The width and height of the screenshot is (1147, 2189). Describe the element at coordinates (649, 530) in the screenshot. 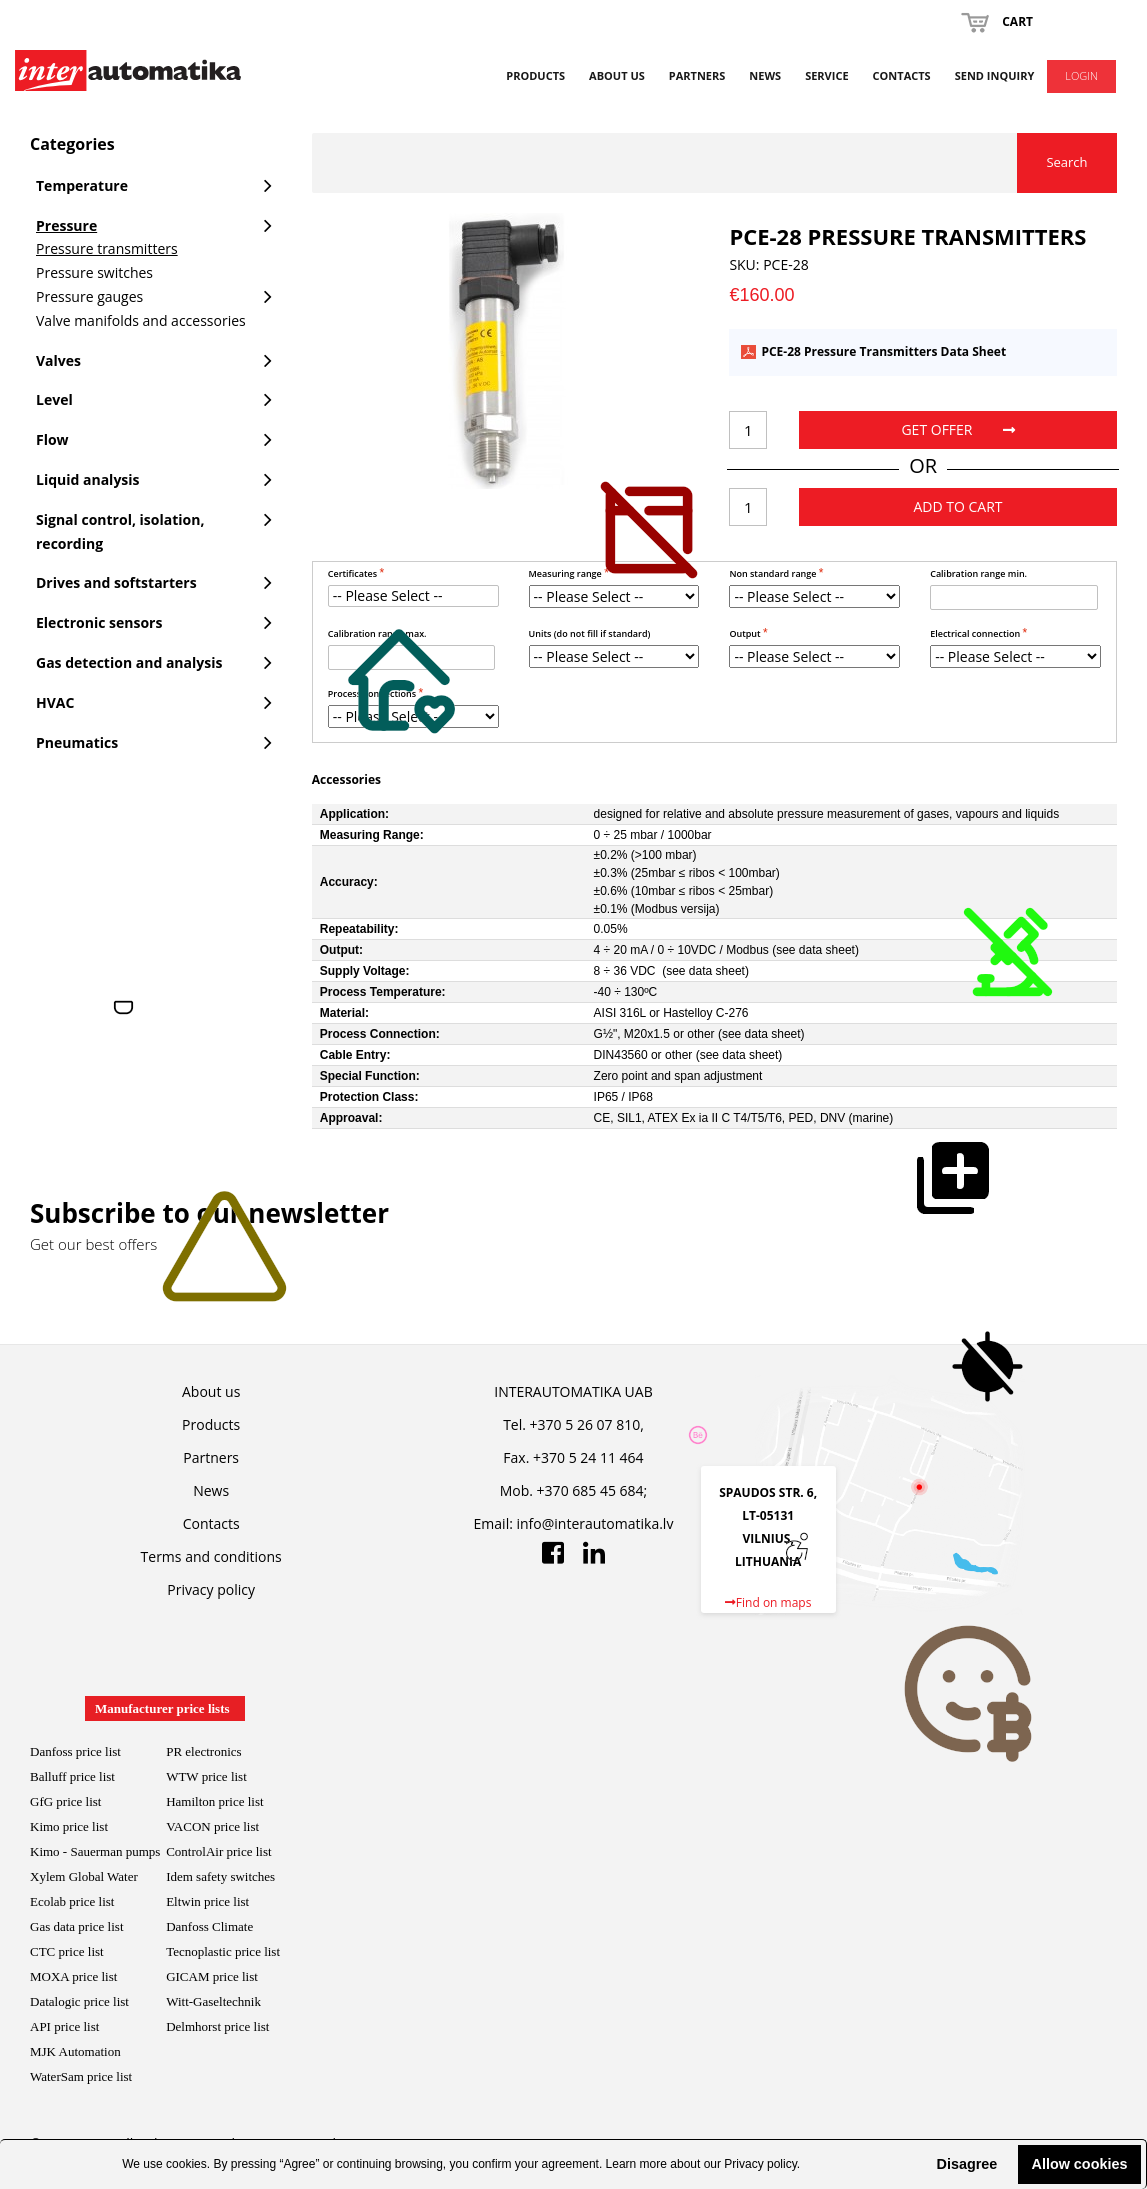

I see `browser window disabled or unavailable` at that location.